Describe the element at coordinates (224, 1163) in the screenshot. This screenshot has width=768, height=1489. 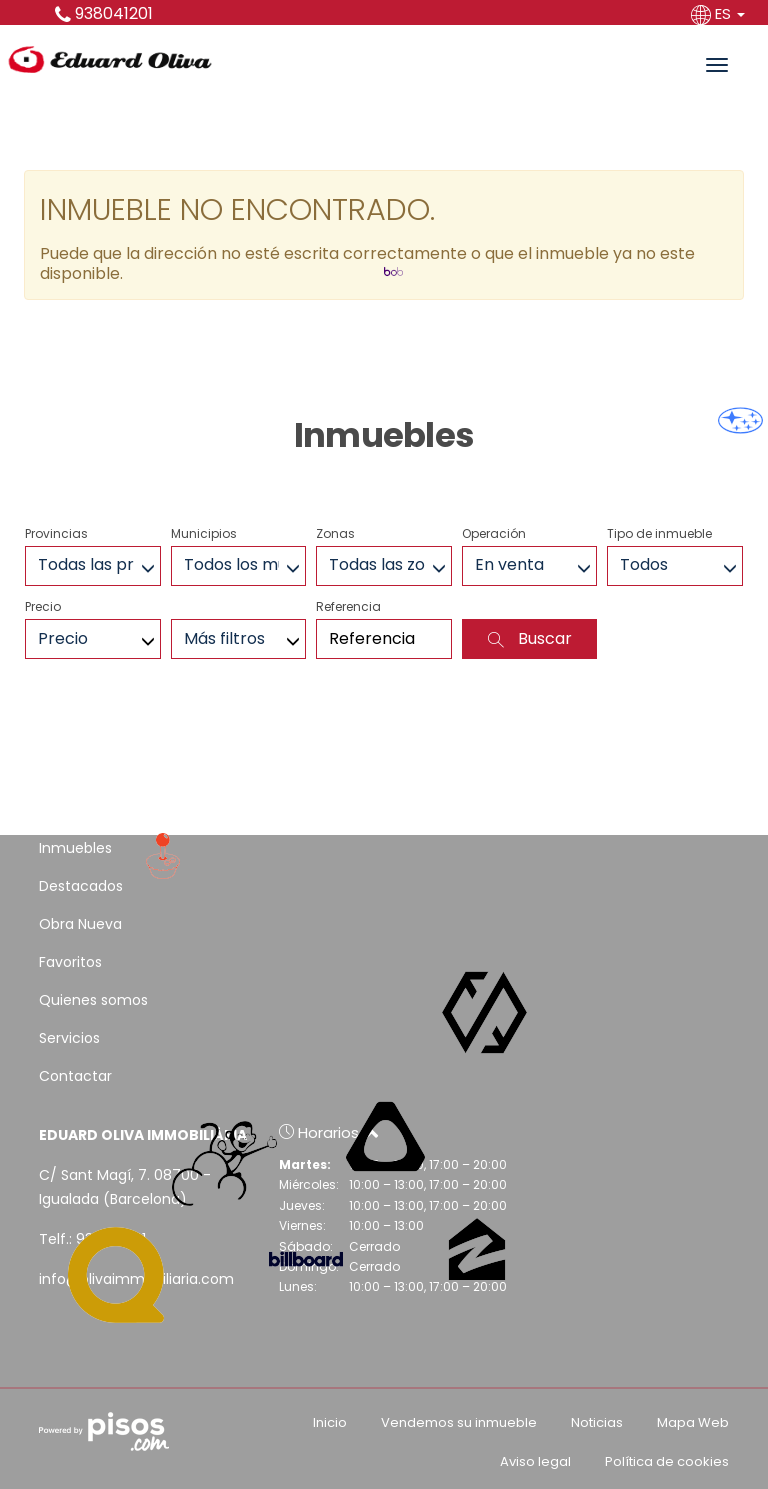
I see `apache cloudstack logo` at that location.